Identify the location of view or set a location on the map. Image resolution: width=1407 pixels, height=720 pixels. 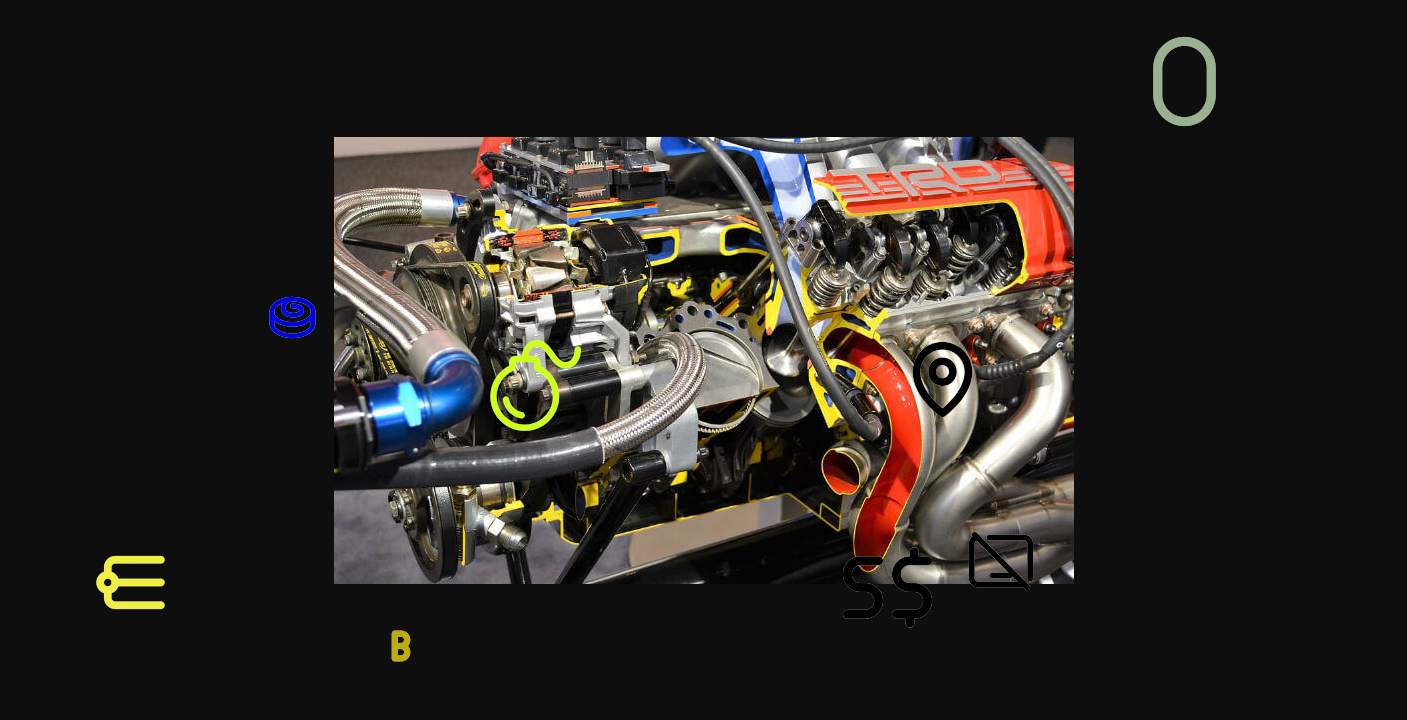
(942, 379).